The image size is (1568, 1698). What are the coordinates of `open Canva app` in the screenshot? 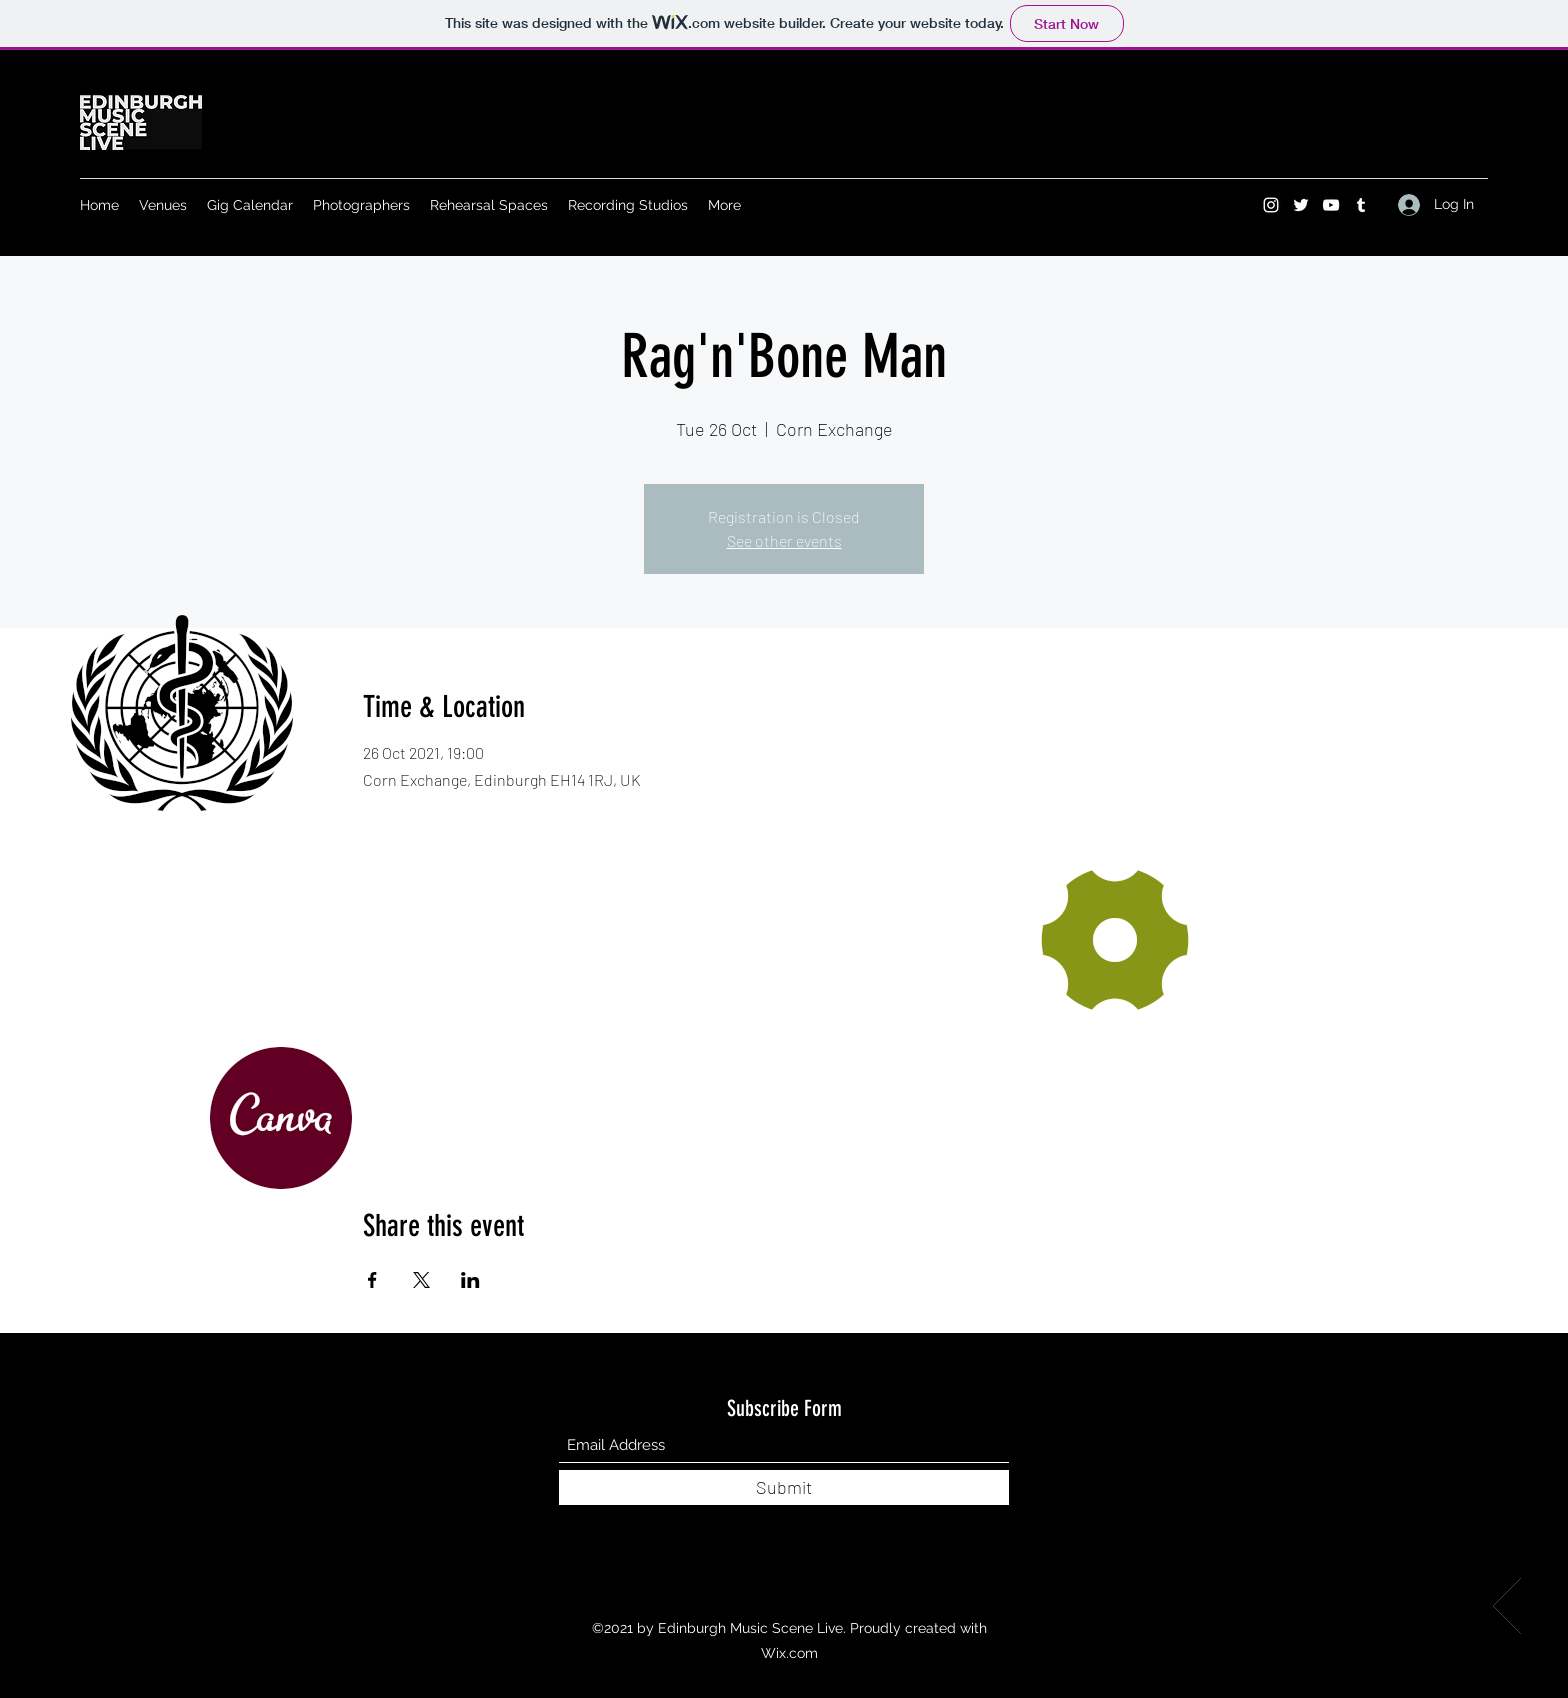 It's located at (281, 1118).